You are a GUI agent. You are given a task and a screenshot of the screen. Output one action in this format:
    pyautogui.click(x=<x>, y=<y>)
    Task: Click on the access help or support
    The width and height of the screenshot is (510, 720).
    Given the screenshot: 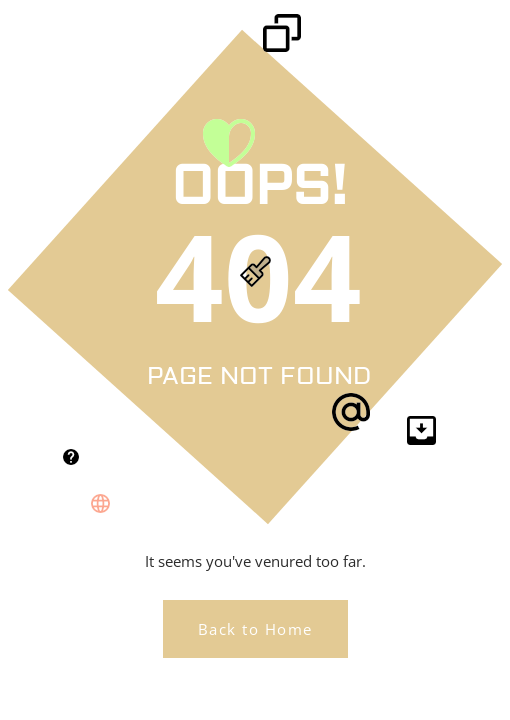 What is the action you would take?
    pyautogui.click(x=71, y=457)
    